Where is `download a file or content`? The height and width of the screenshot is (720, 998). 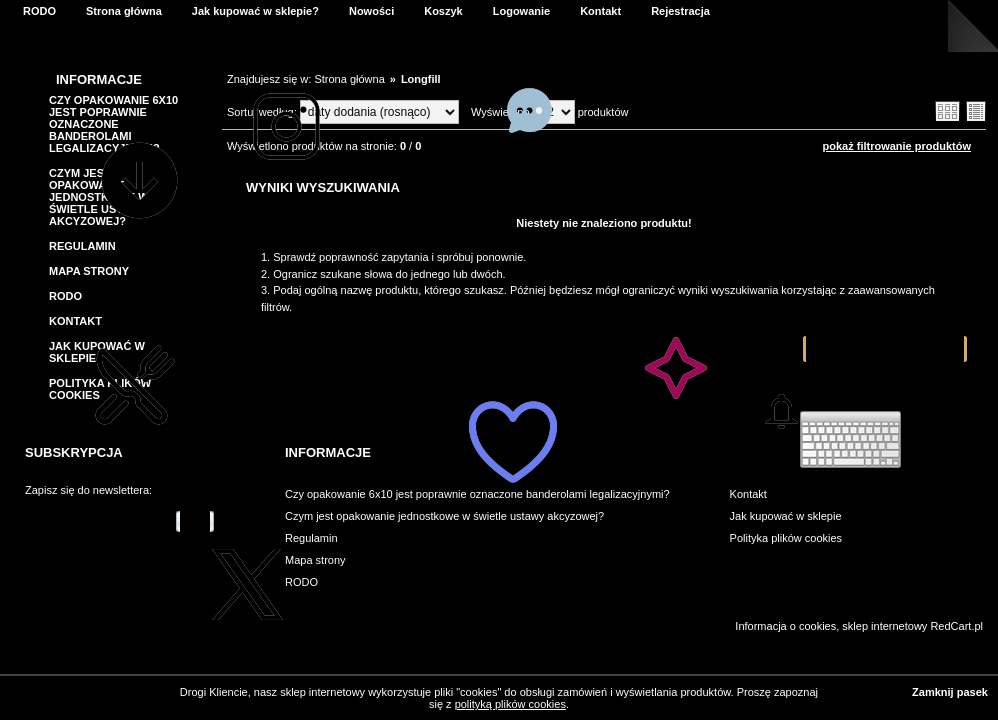 download a file or content is located at coordinates (139, 180).